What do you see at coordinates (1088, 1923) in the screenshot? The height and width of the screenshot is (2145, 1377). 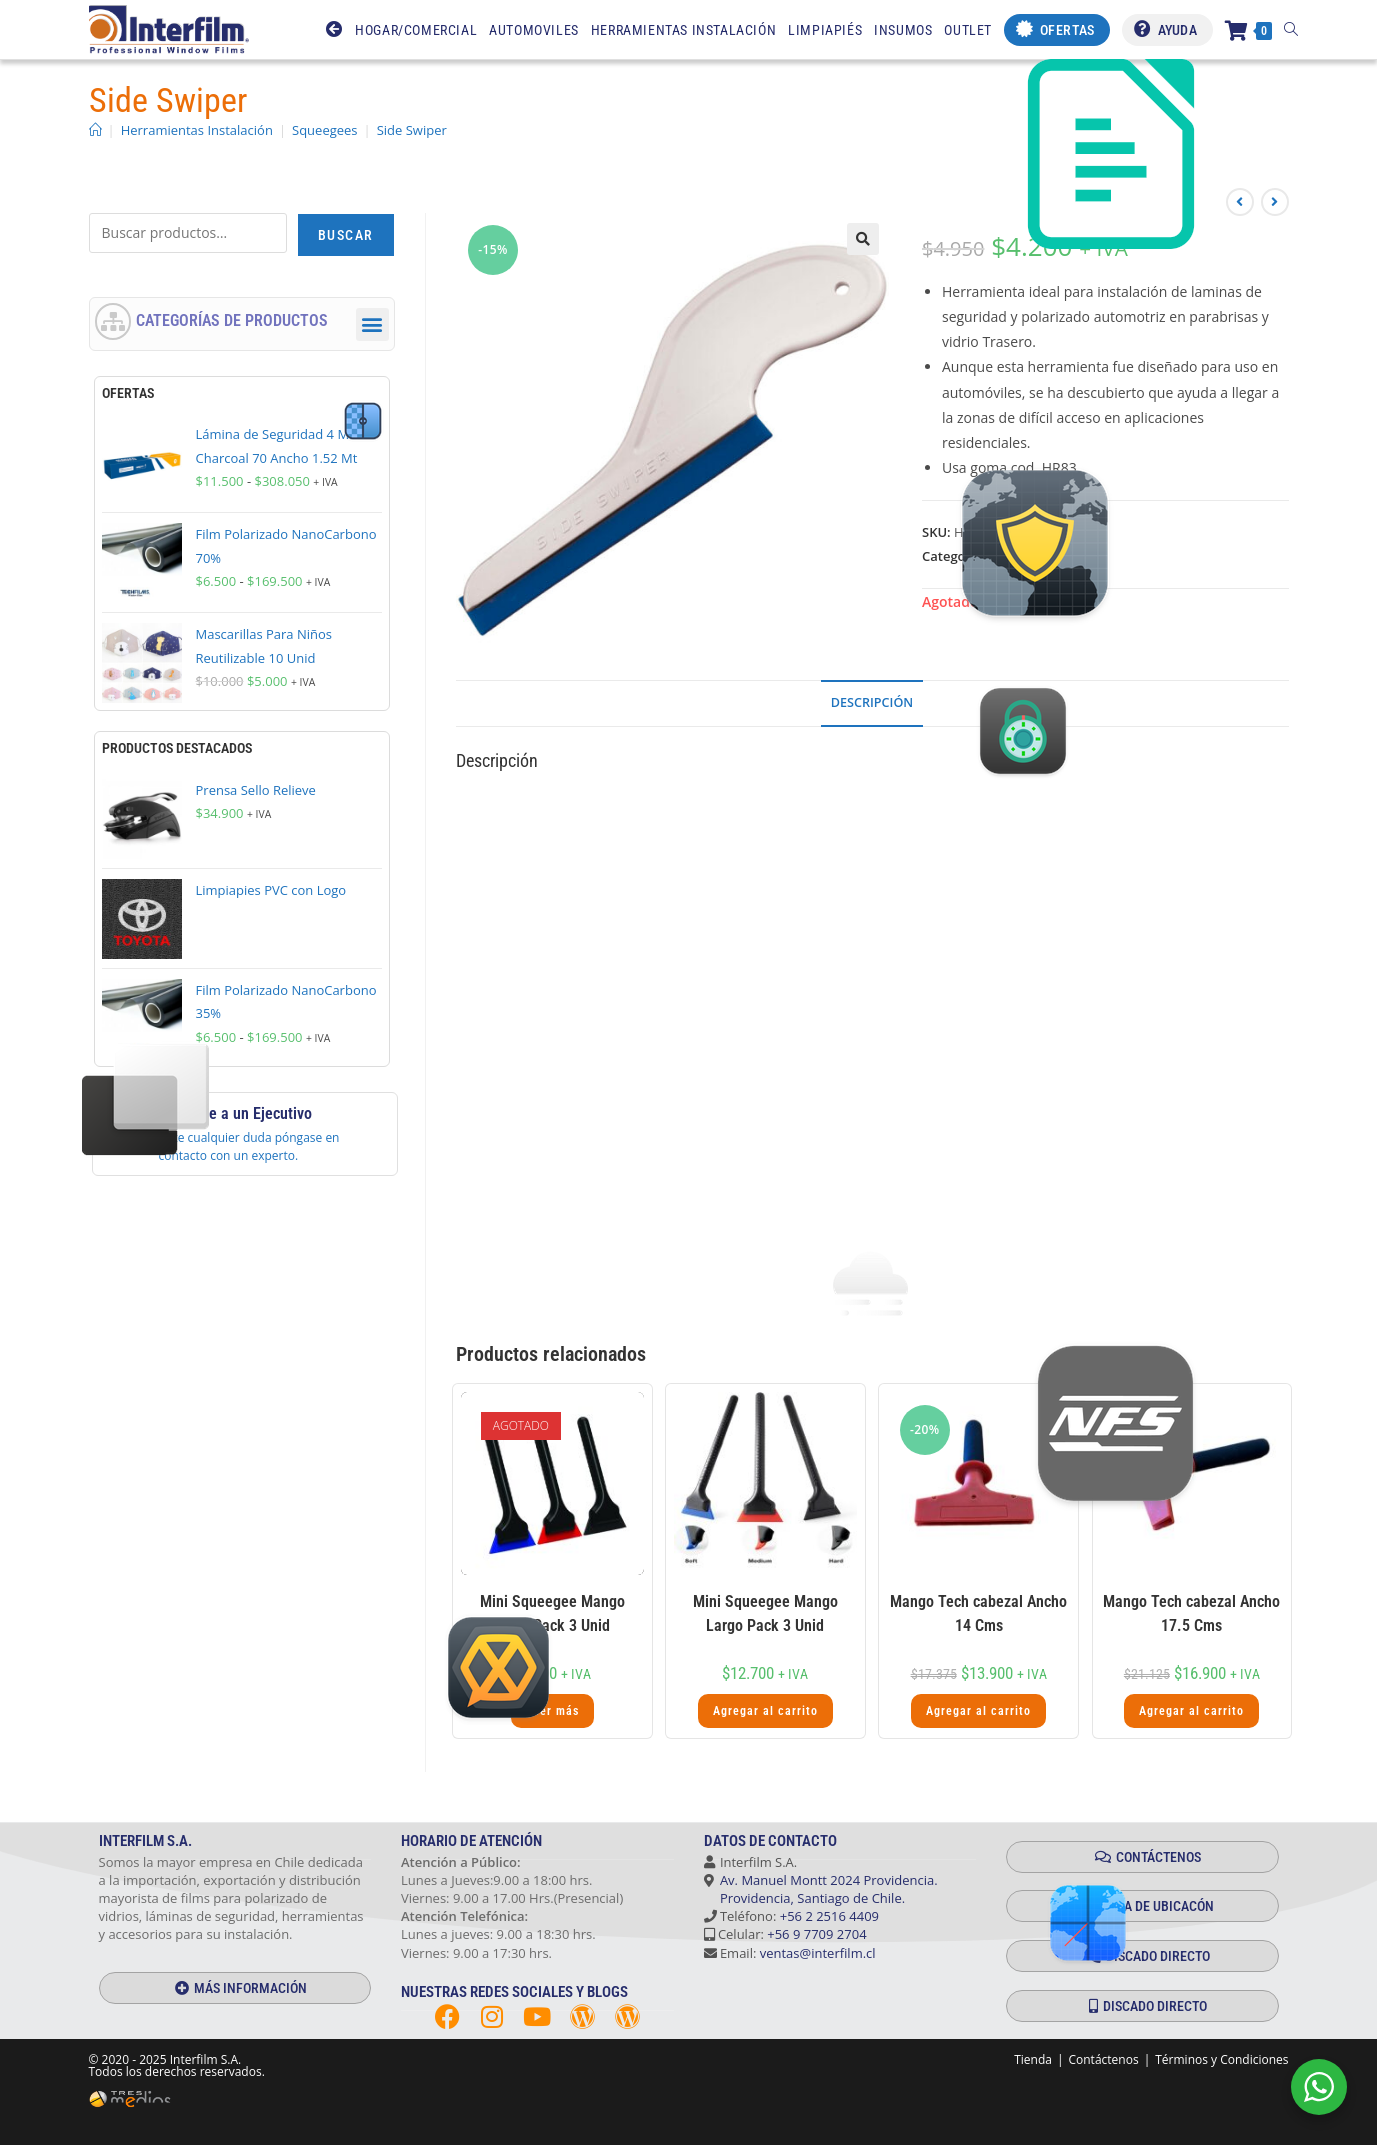 I see `open nmap network scanning application` at bounding box center [1088, 1923].